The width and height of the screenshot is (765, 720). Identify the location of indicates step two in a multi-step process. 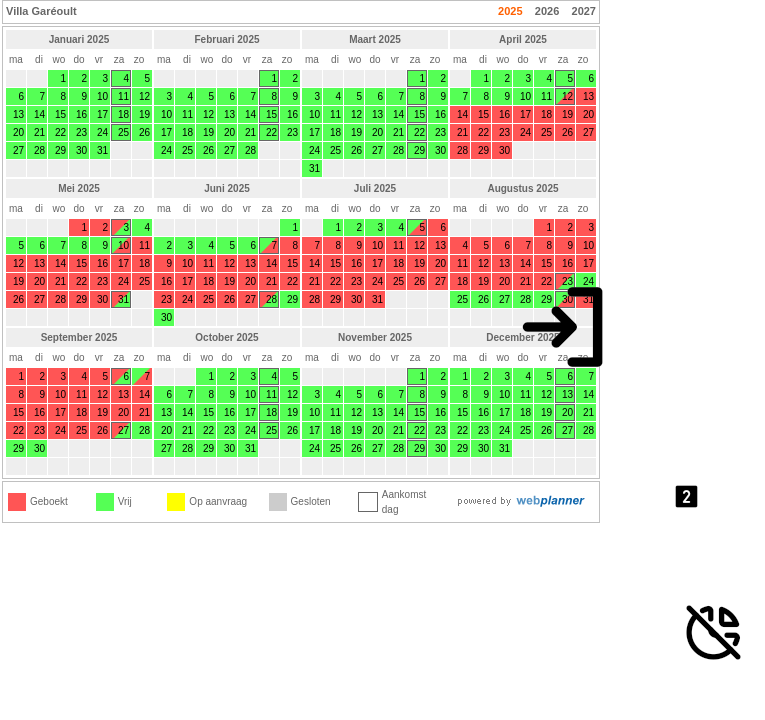
(686, 496).